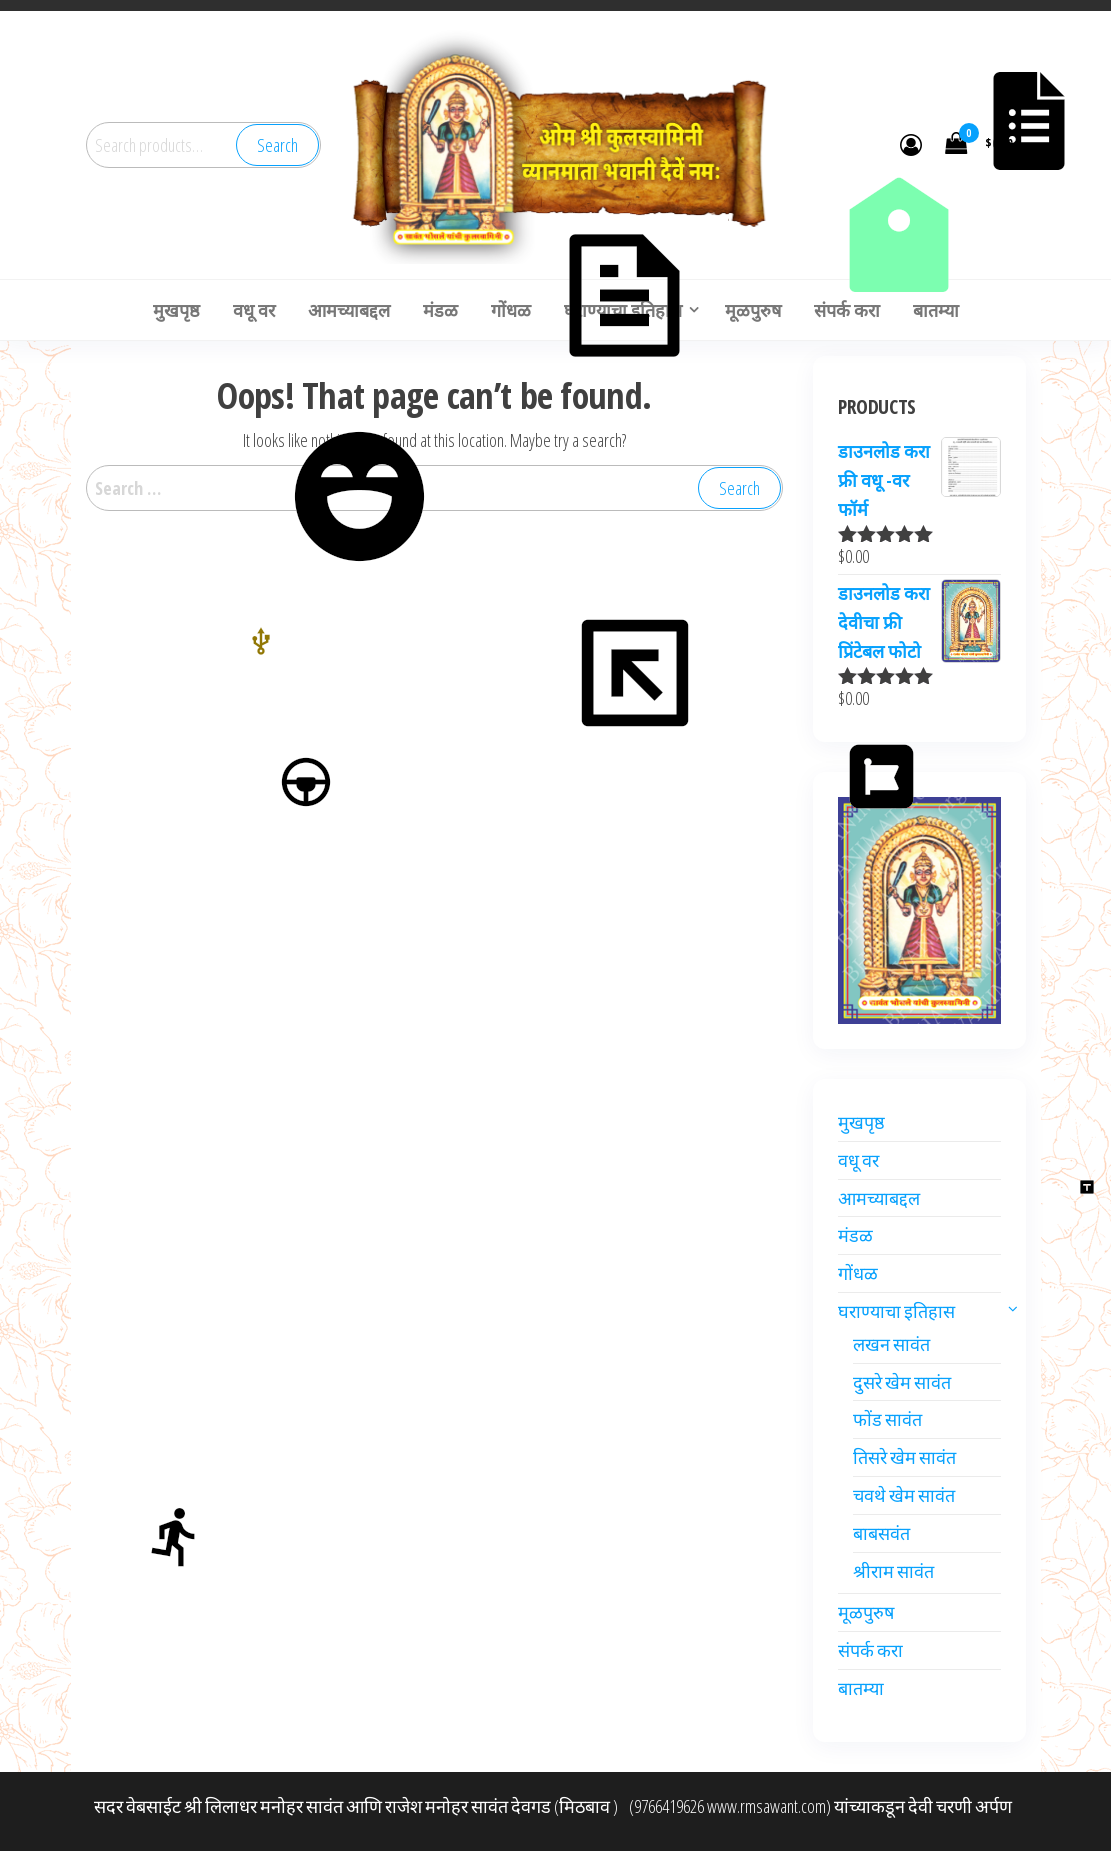  I want to click on font awesome brand logo, so click(881, 776).